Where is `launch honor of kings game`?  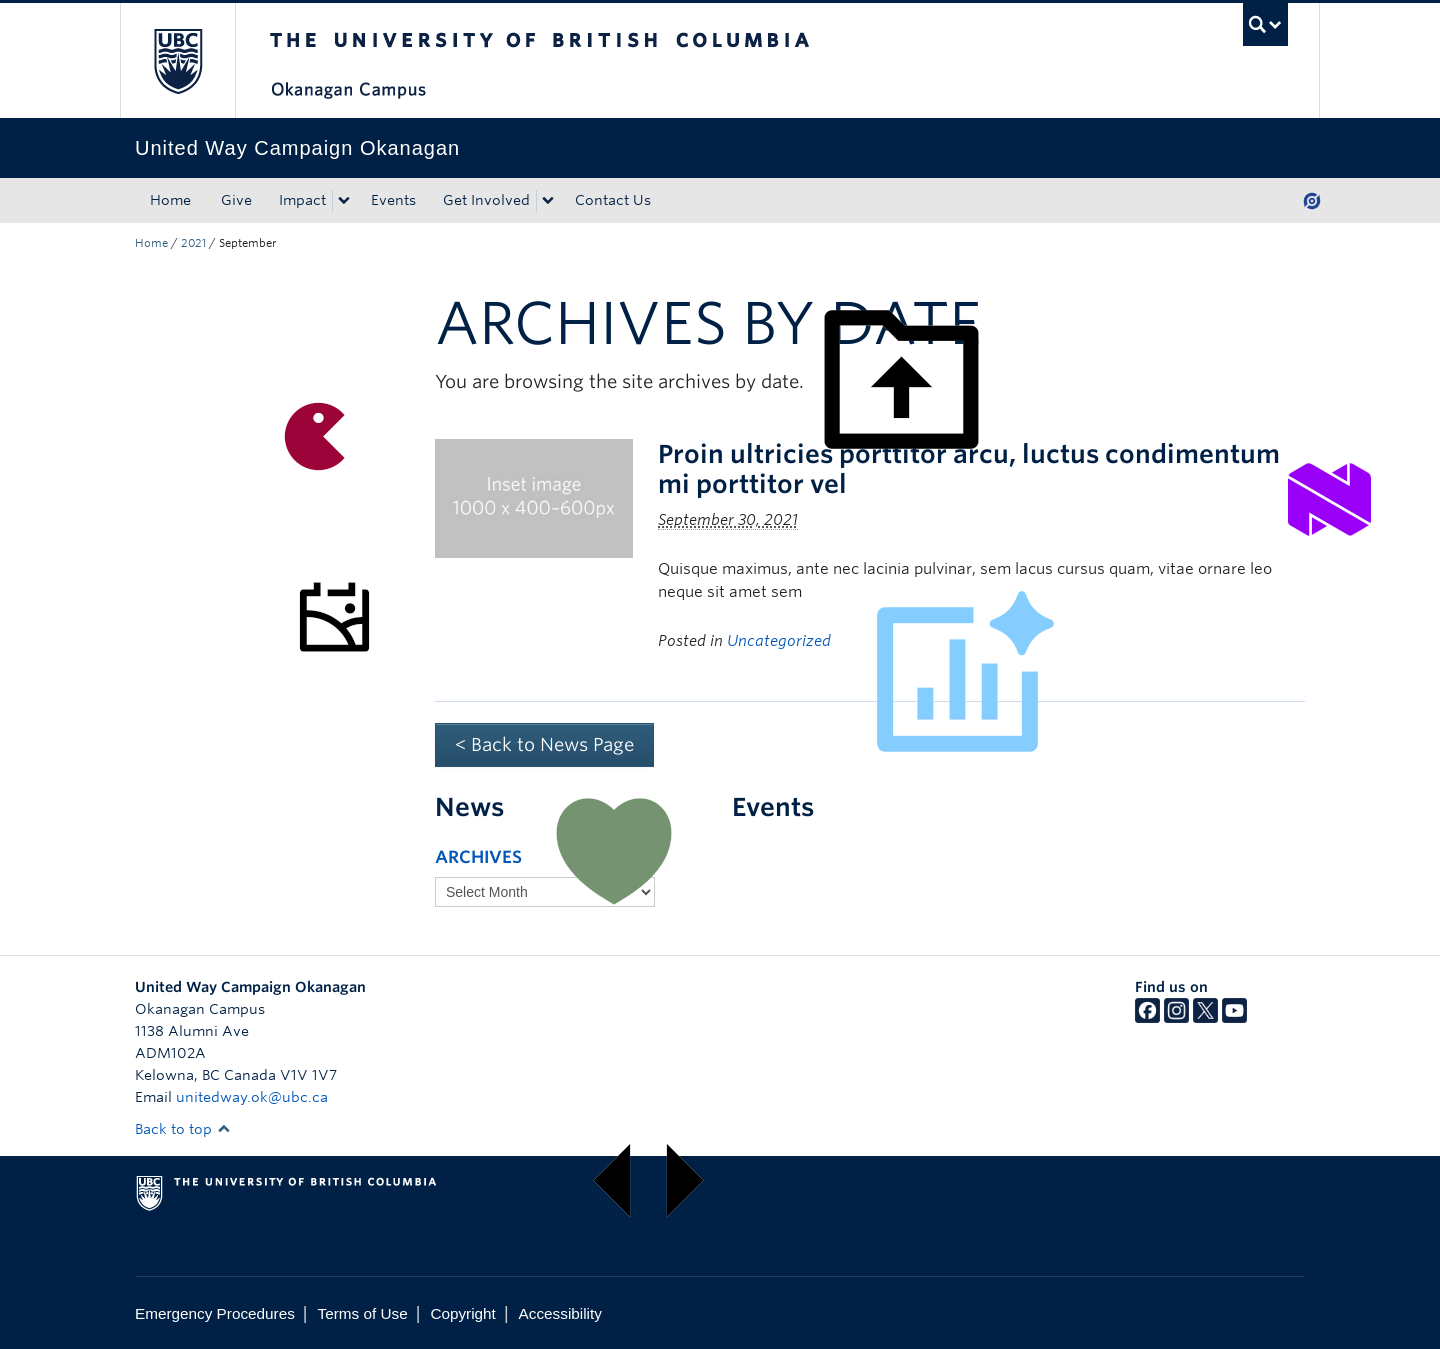
launch honor of kings game is located at coordinates (1312, 201).